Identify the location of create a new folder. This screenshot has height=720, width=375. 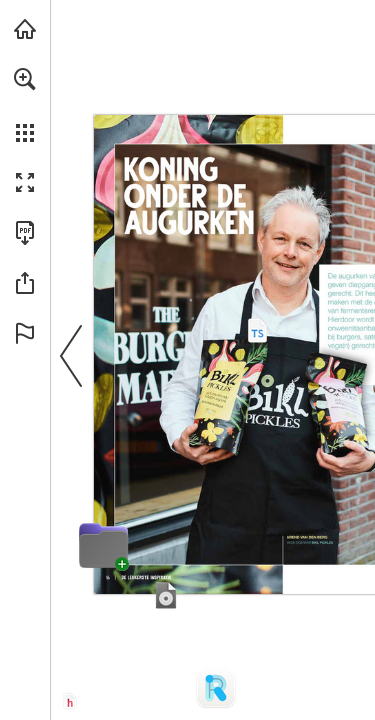
(103, 545).